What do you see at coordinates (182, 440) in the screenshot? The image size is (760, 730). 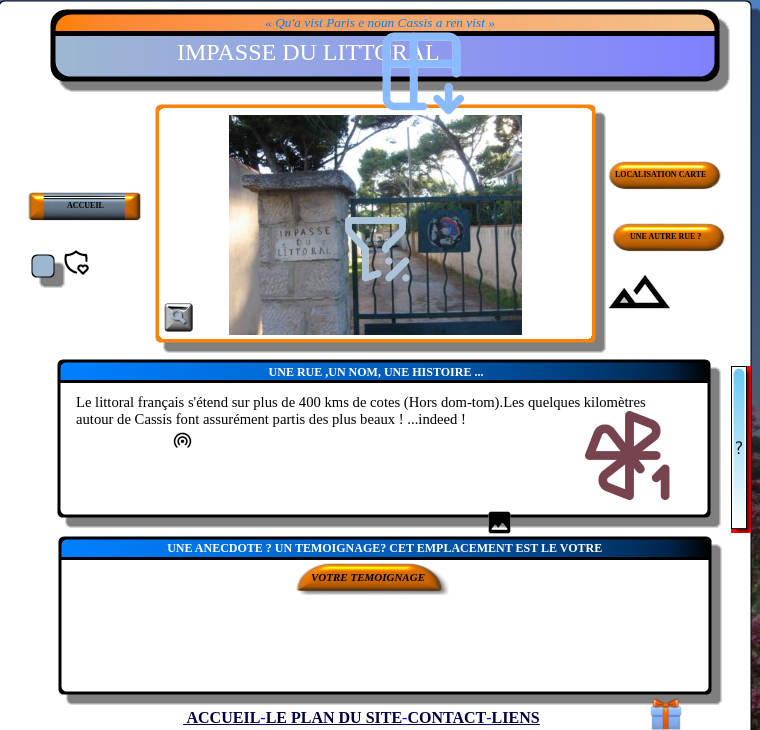 I see `start a live broadcast or stream` at bounding box center [182, 440].